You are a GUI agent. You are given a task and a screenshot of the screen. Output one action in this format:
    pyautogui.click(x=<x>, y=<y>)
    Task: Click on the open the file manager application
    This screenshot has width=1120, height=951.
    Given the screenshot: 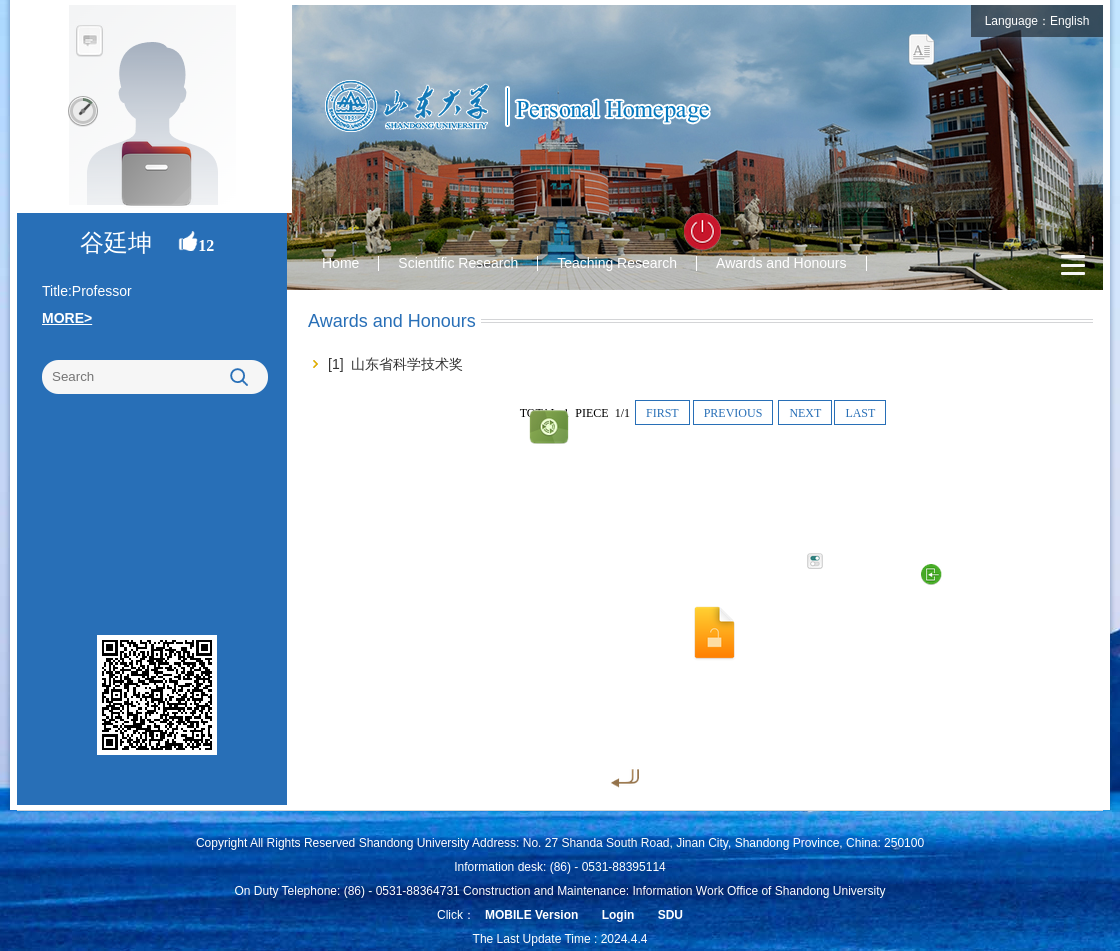 What is the action you would take?
    pyautogui.click(x=156, y=173)
    